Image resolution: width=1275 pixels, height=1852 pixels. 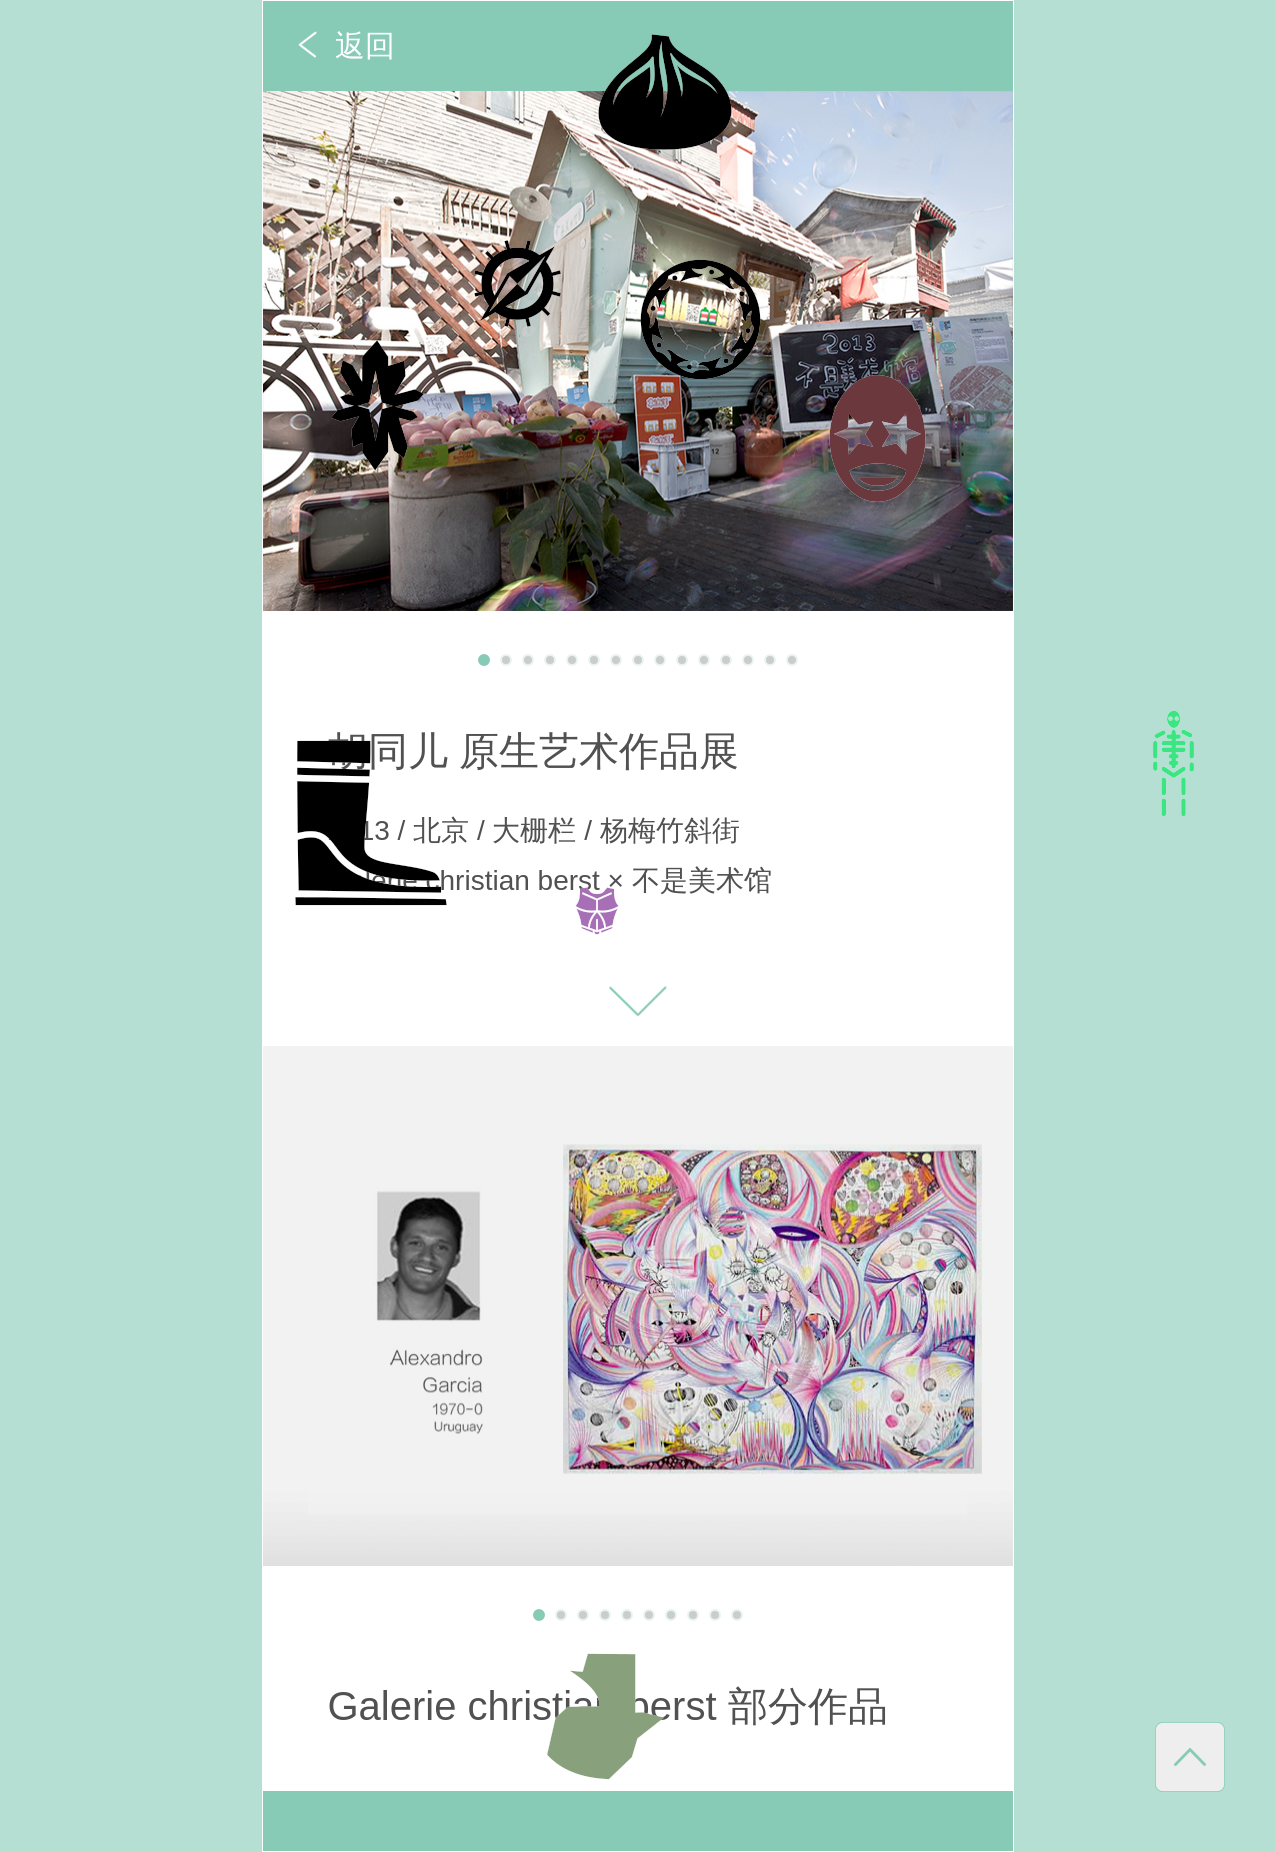 I want to click on navigate to map or directions, so click(x=517, y=283).